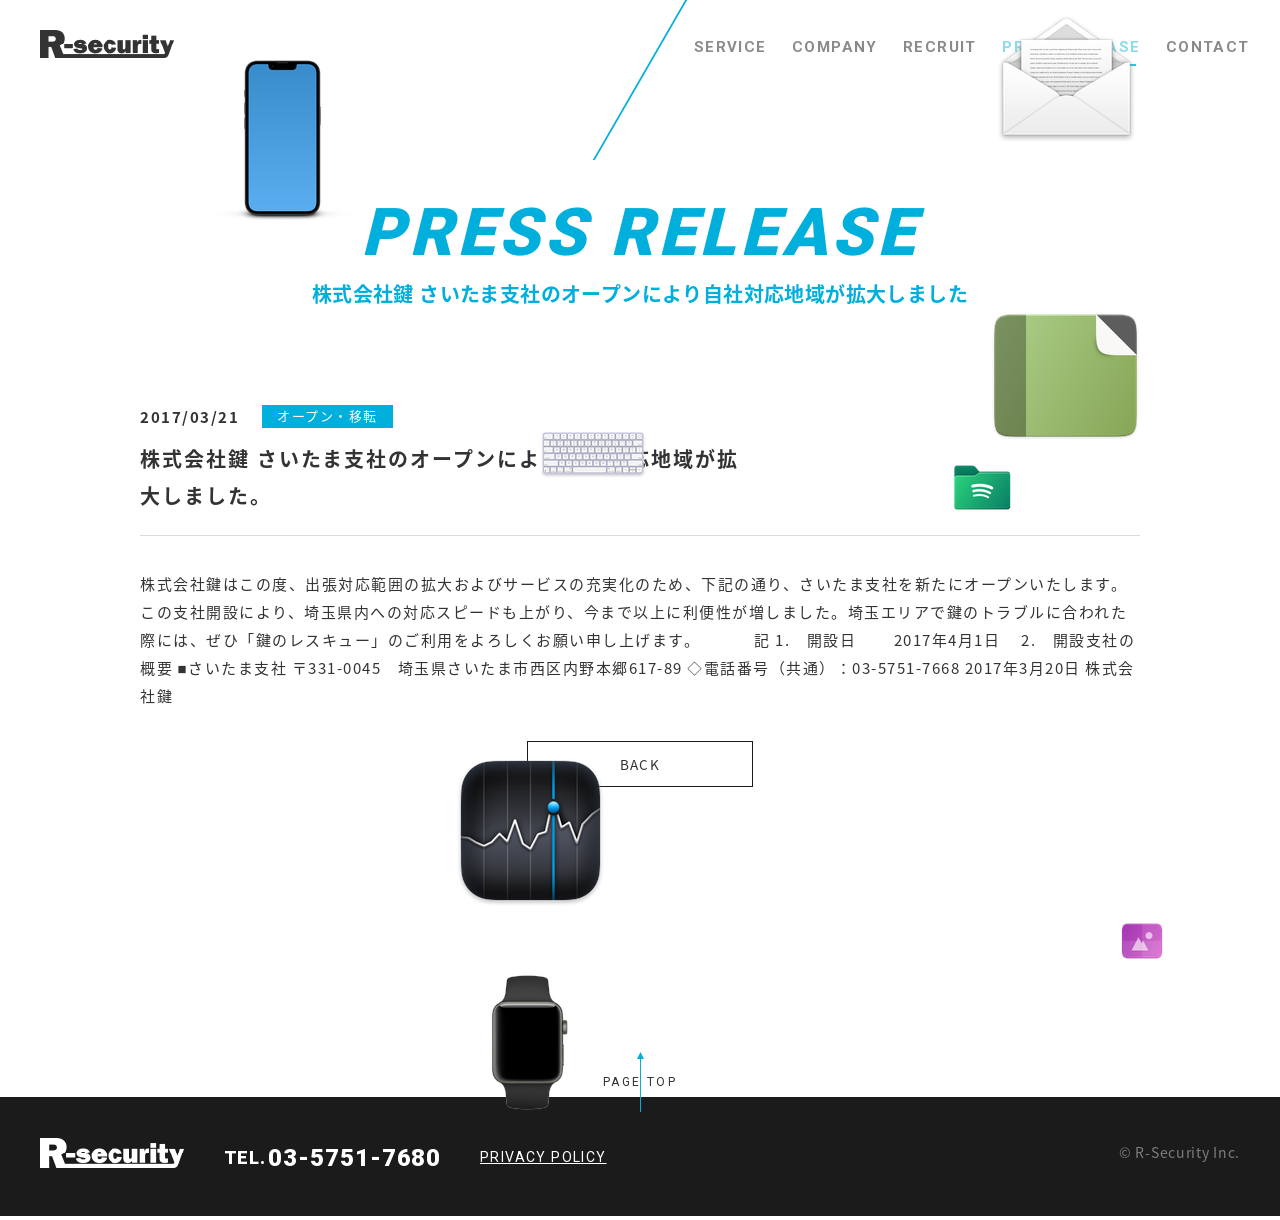 The image size is (1280, 1220). What do you see at coordinates (1065, 370) in the screenshot?
I see `customize desktop theme and appearance` at bounding box center [1065, 370].